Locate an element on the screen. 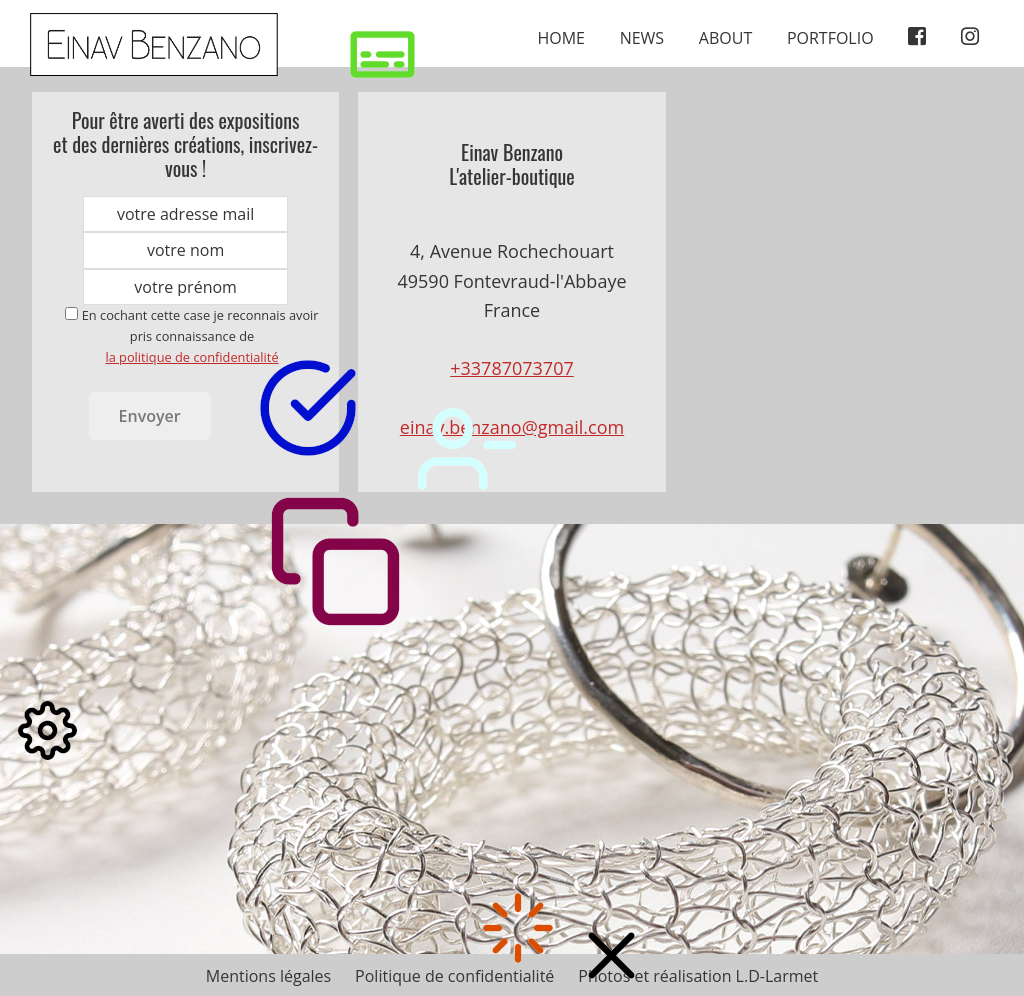  content is loading is located at coordinates (518, 928).